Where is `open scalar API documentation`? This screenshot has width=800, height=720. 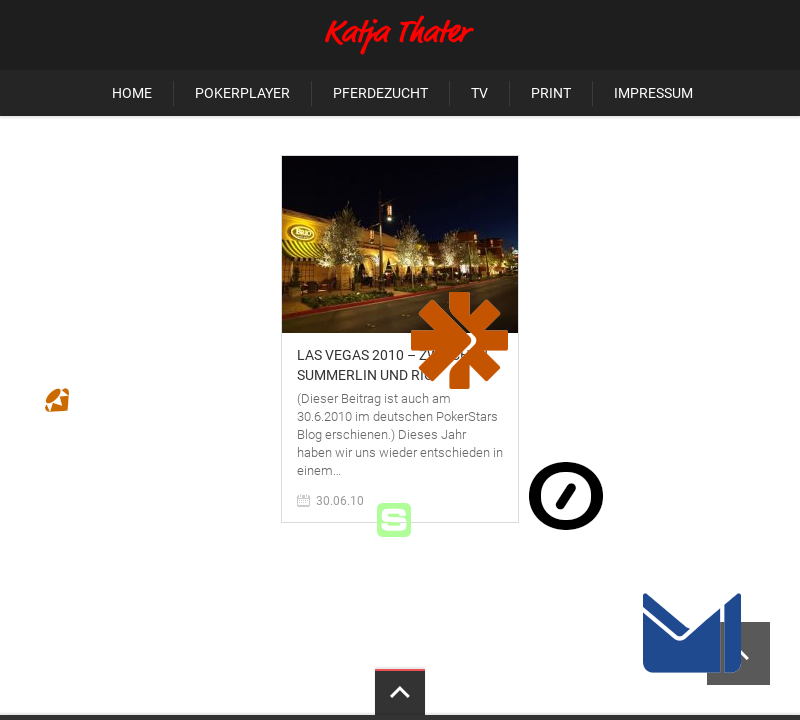 open scalar API documentation is located at coordinates (459, 340).